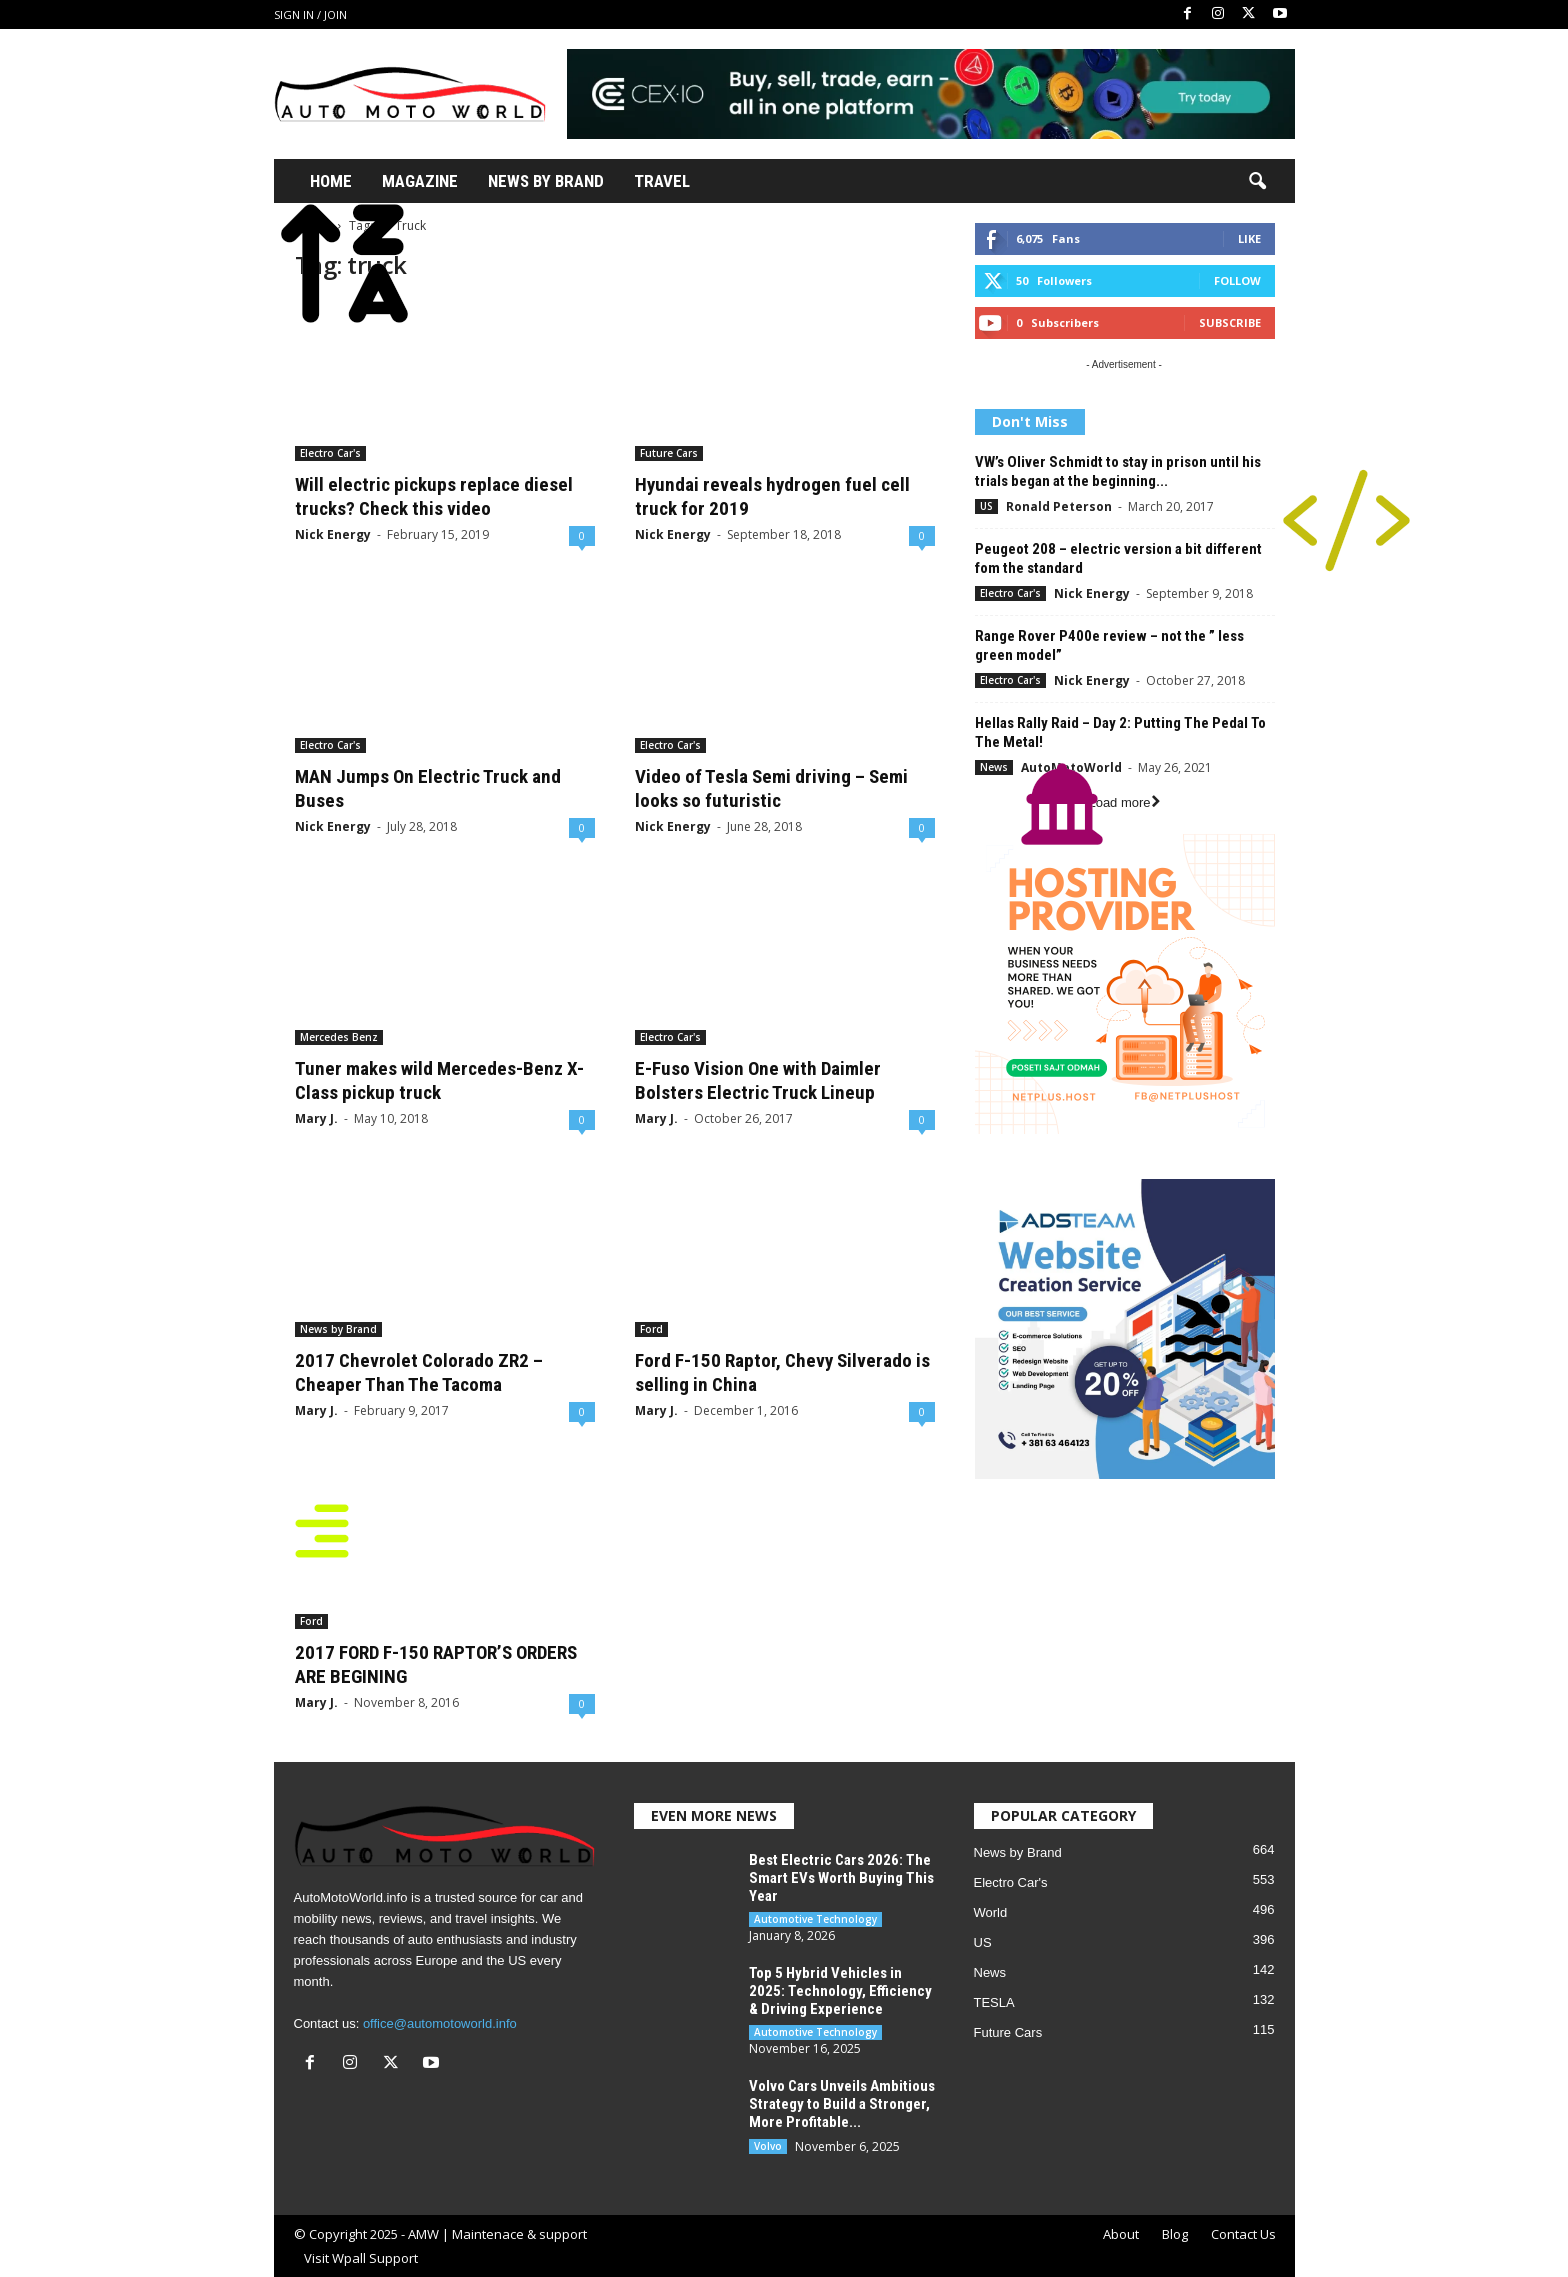  What do you see at coordinates (1062, 804) in the screenshot?
I see `view government or civic services` at bounding box center [1062, 804].